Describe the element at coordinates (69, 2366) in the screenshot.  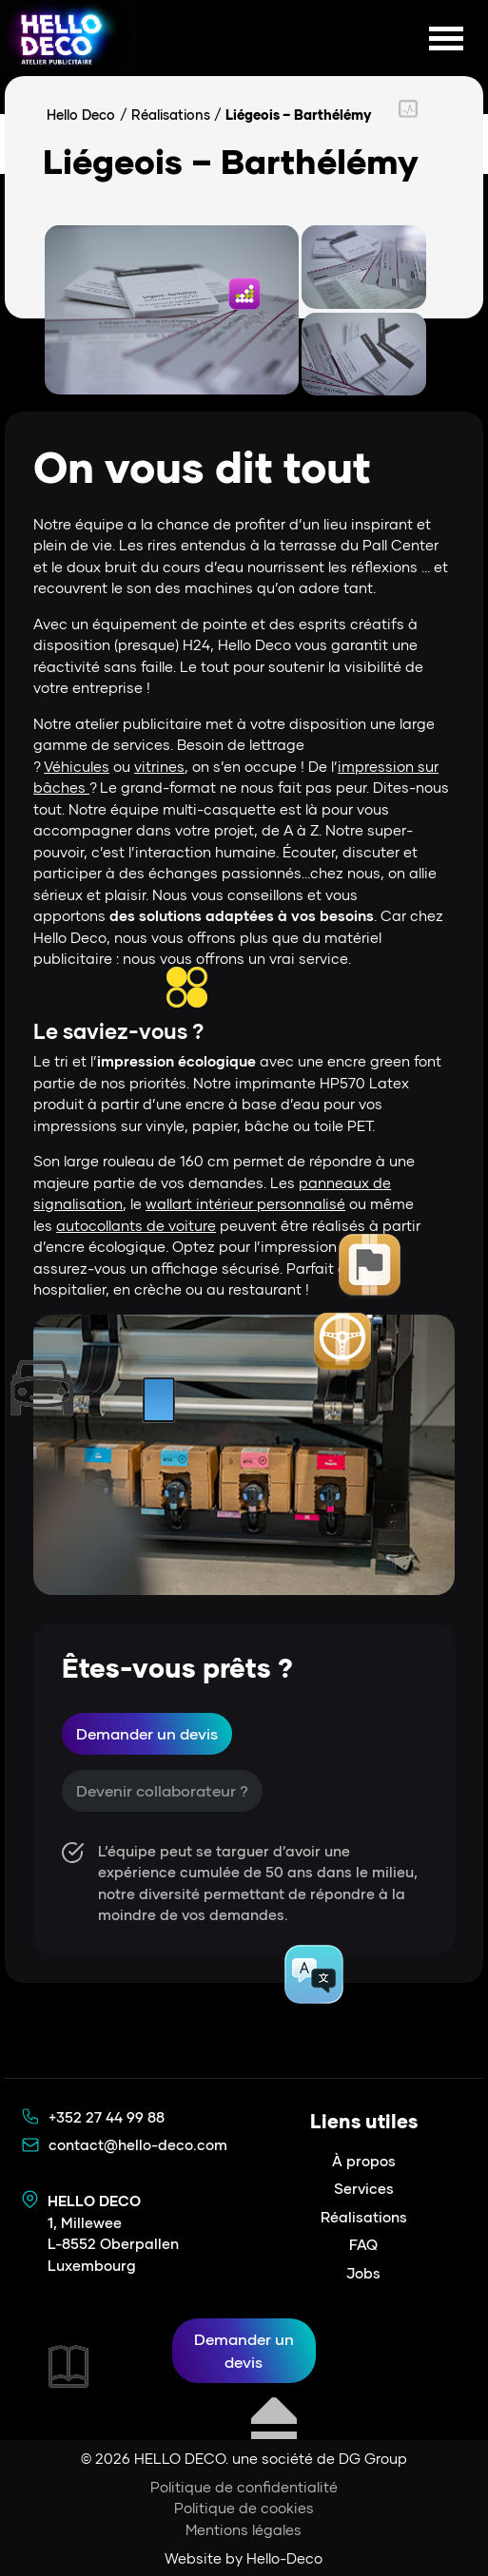
I see `open the dictionary app` at that location.